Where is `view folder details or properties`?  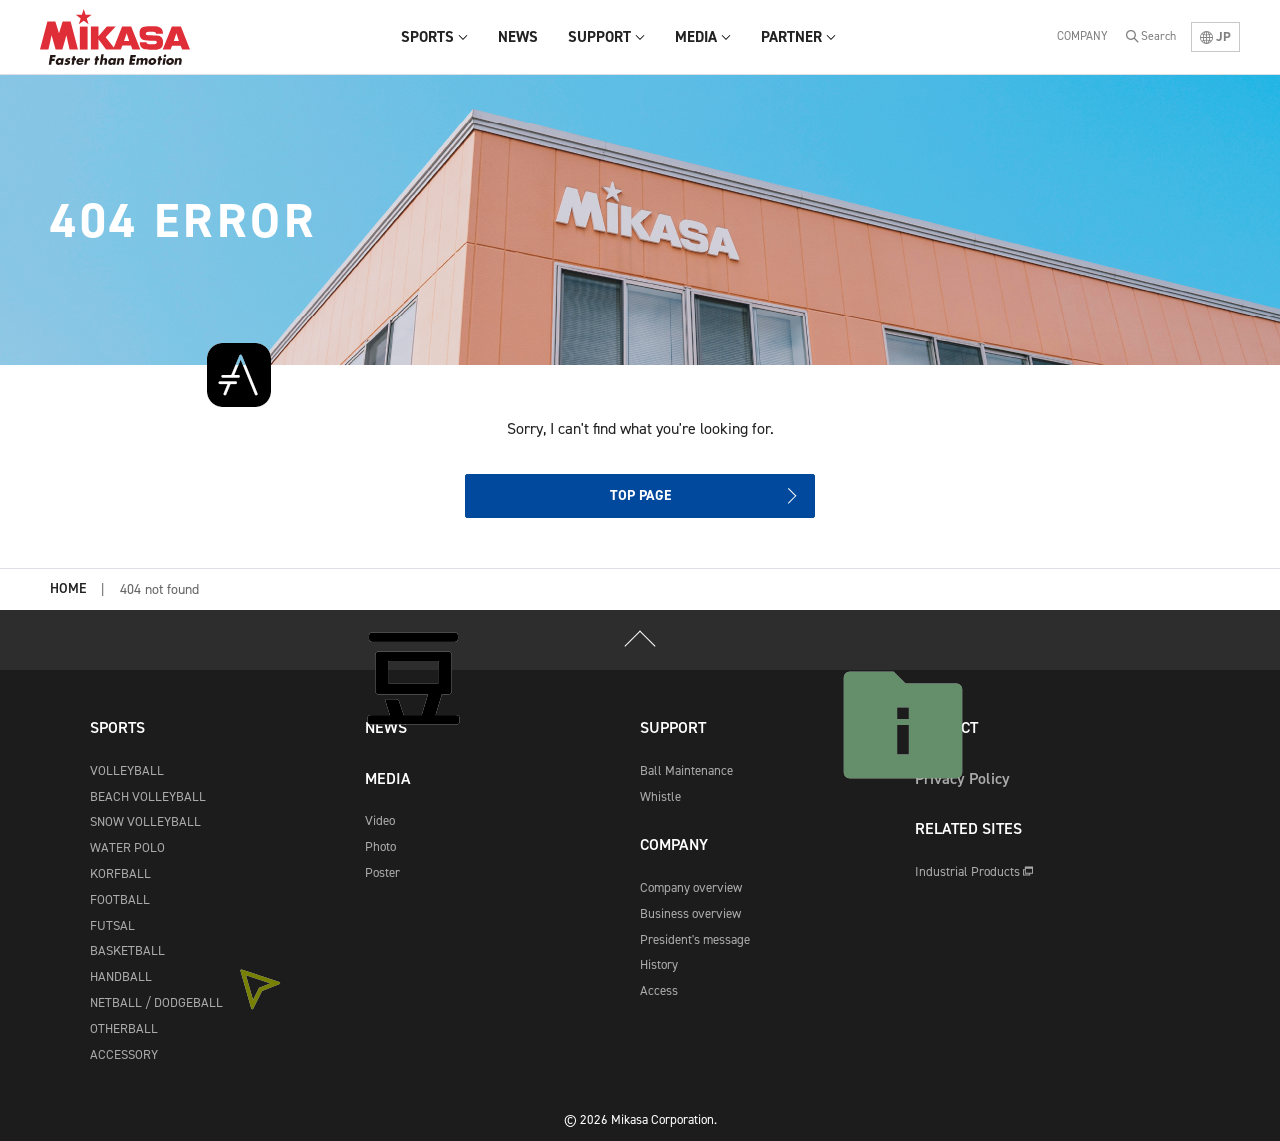 view folder details or properties is located at coordinates (903, 725).